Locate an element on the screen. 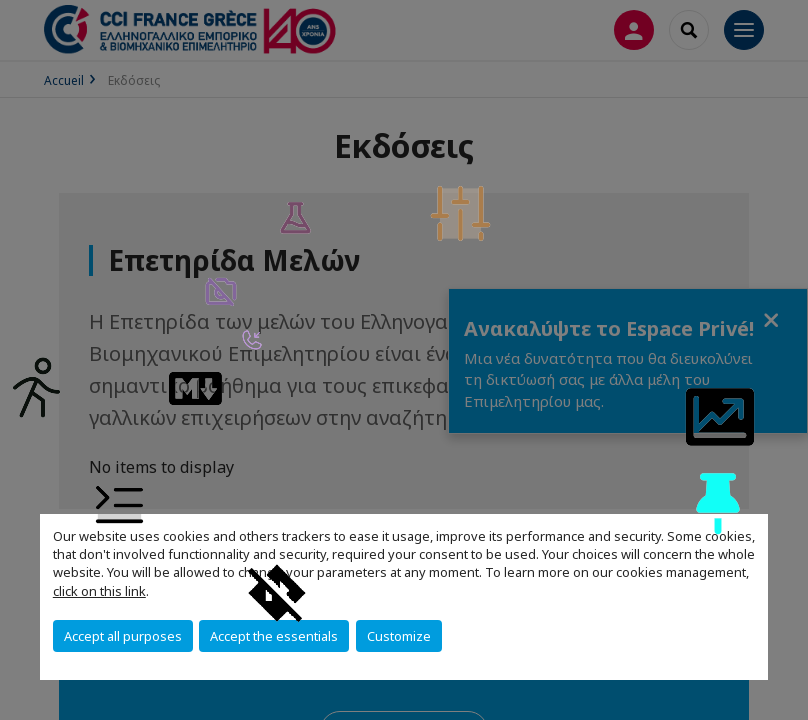  indicates walking directions or pedestrian mode is located at coordinates (36, 387).